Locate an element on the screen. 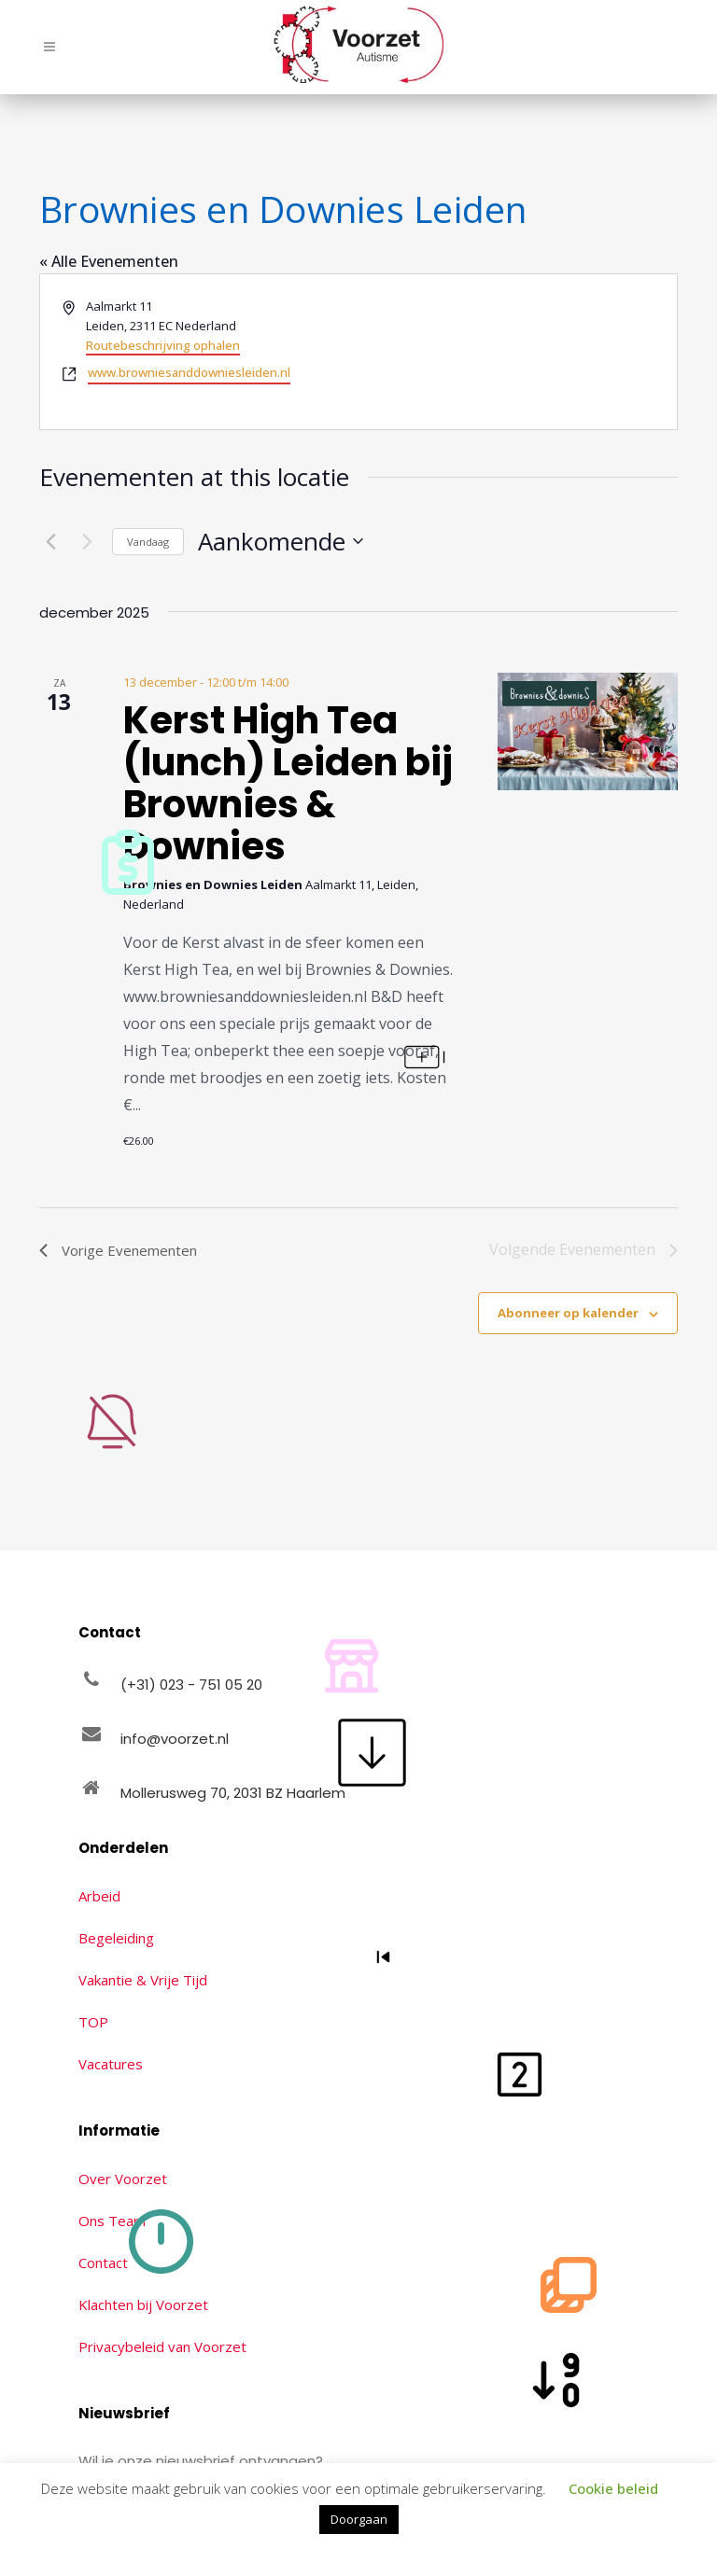 This screenshot has width=717, height=2576. select option number two is located at coordinates (519, 2074).